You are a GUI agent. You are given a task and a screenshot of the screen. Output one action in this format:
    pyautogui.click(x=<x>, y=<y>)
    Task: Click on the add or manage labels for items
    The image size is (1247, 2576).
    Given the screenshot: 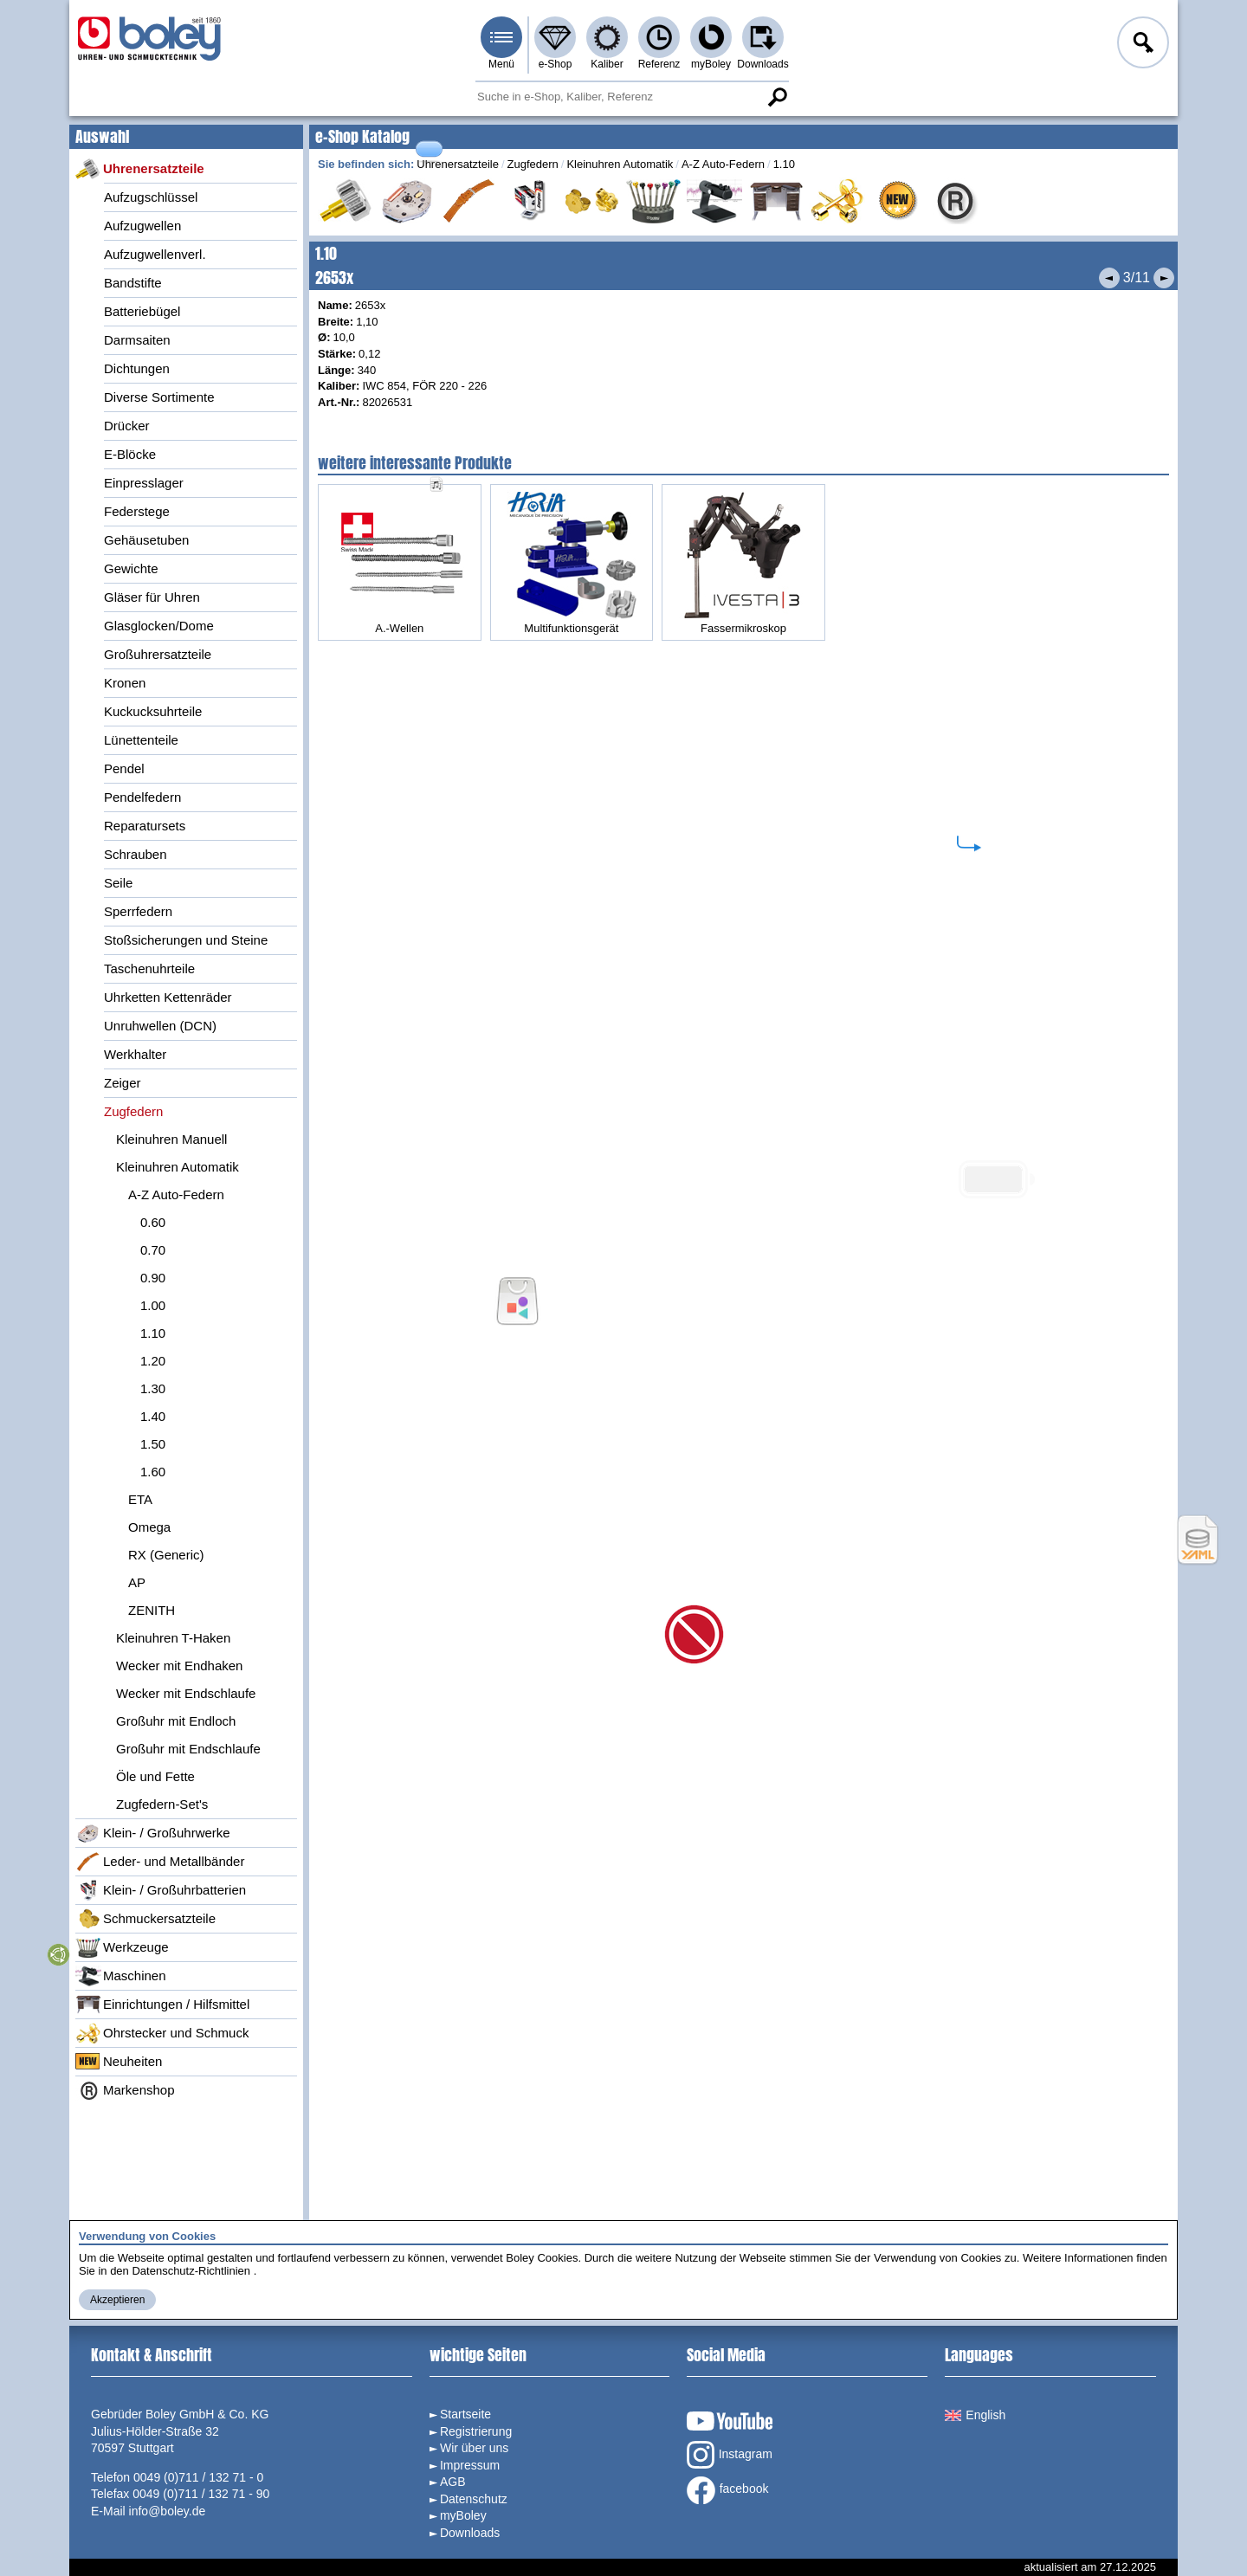 What is the action you would take?
    pyautogui.click(x=429, y=150)
    